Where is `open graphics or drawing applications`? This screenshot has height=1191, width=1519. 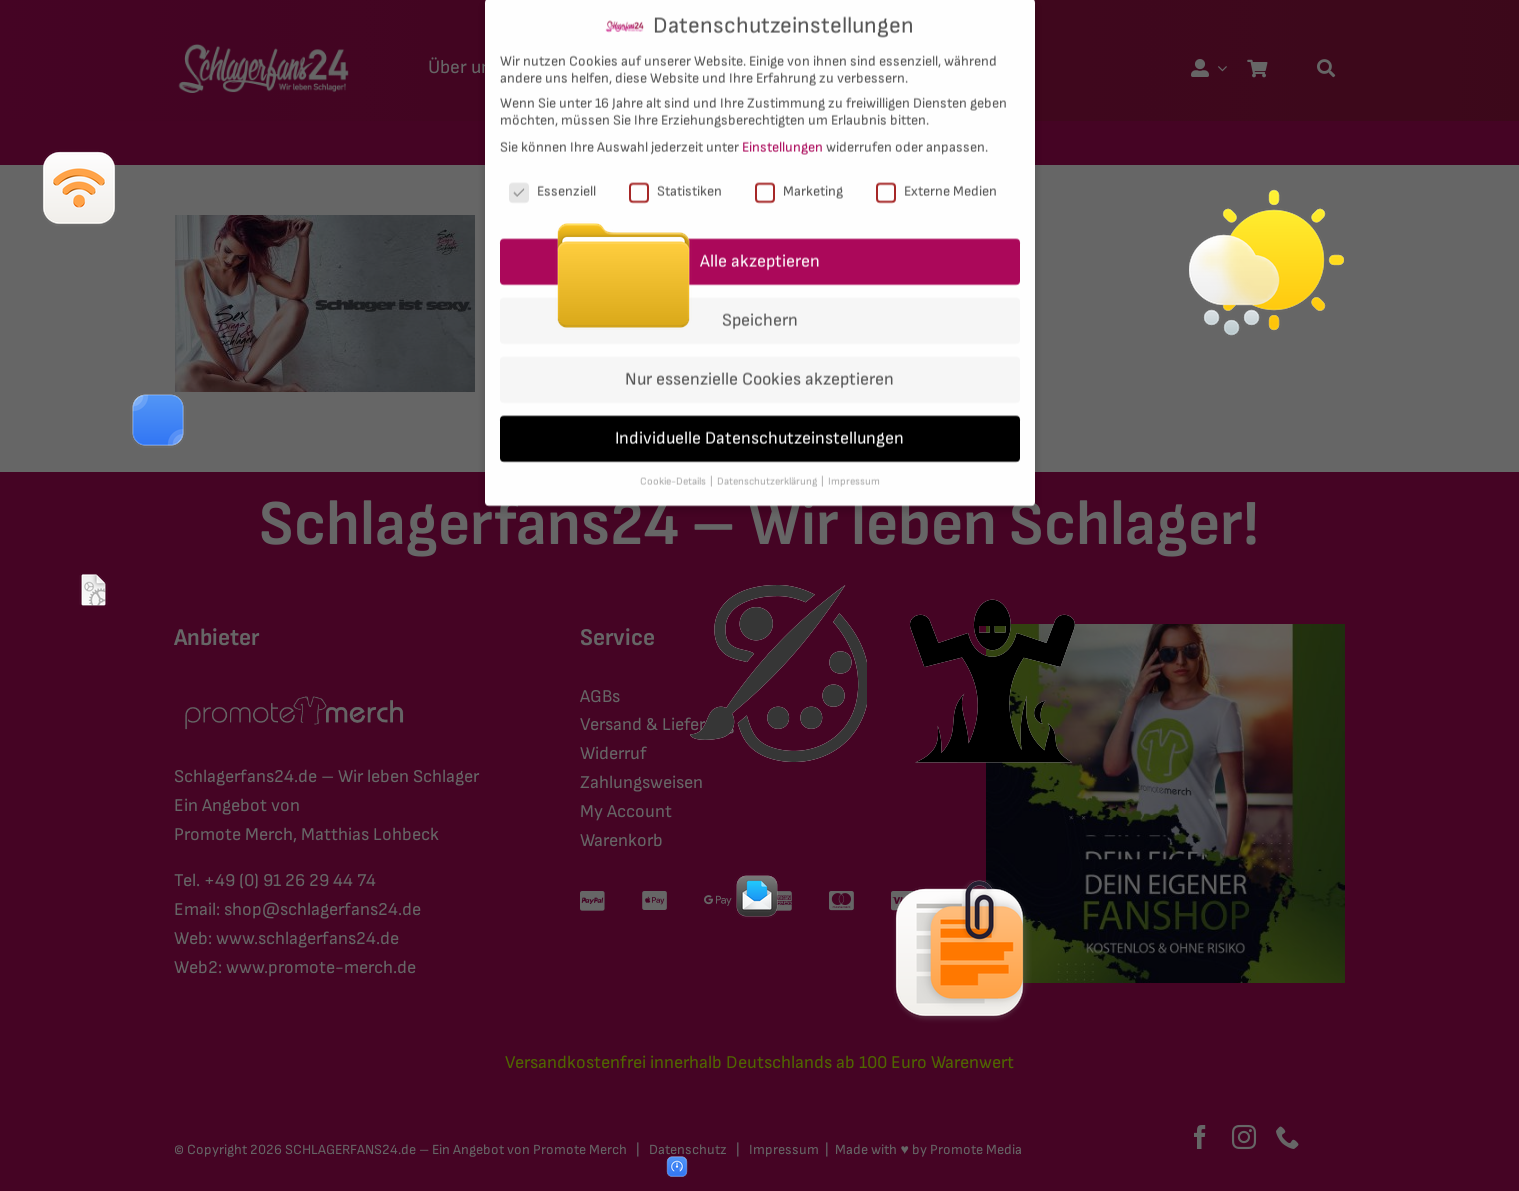
open graphics or drawing applications is located at coordinates (778, 673).